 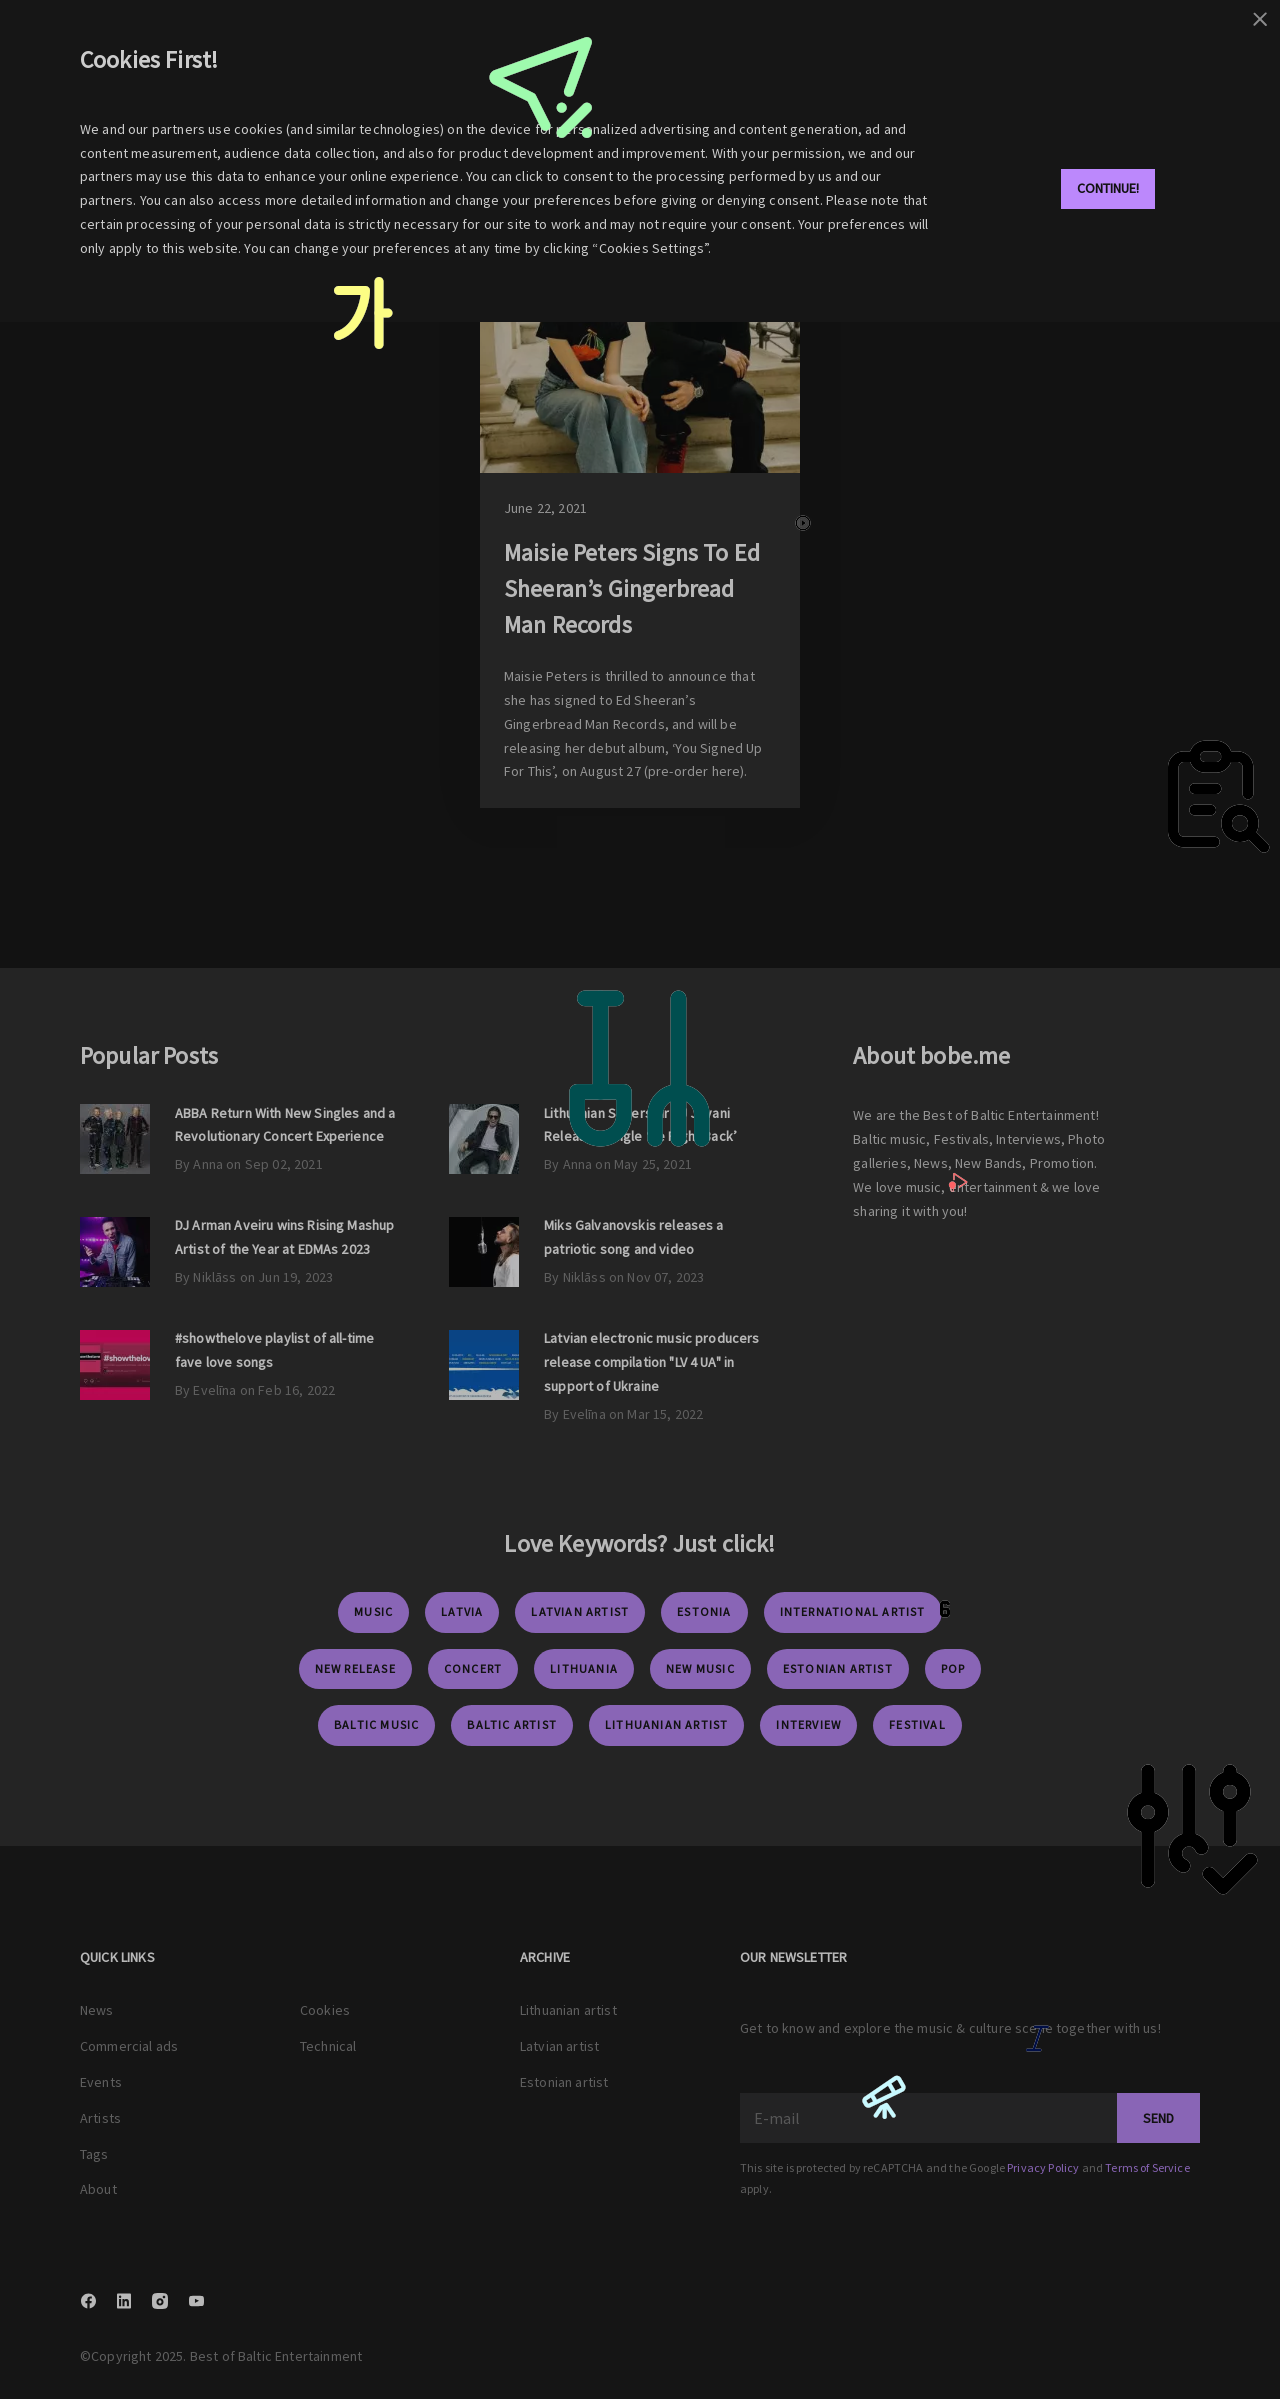 What do you see at coordinates (541, 87) in the screenshot?
I see `find nearby deals and discounts` at bounding box center [541, 87].